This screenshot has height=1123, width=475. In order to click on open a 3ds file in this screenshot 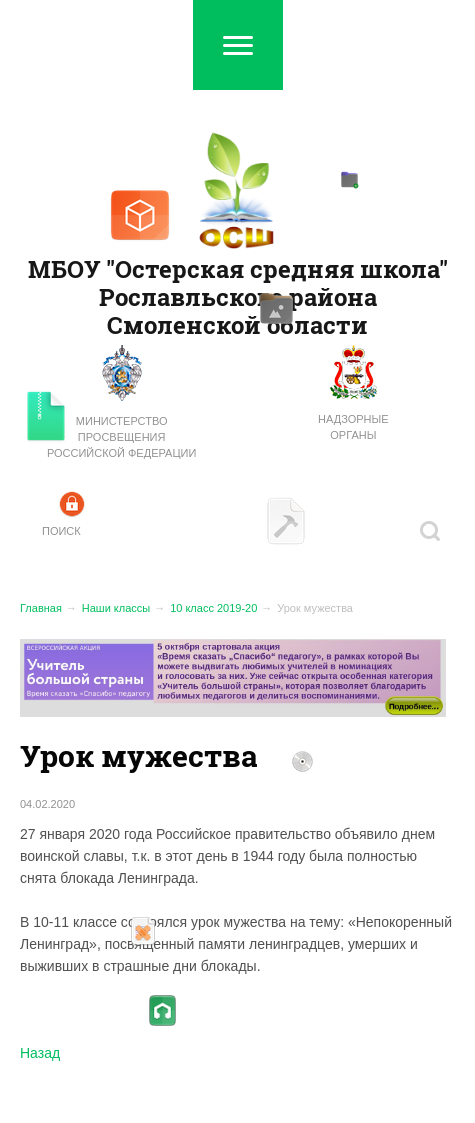, I will do `click(140, 213)`.